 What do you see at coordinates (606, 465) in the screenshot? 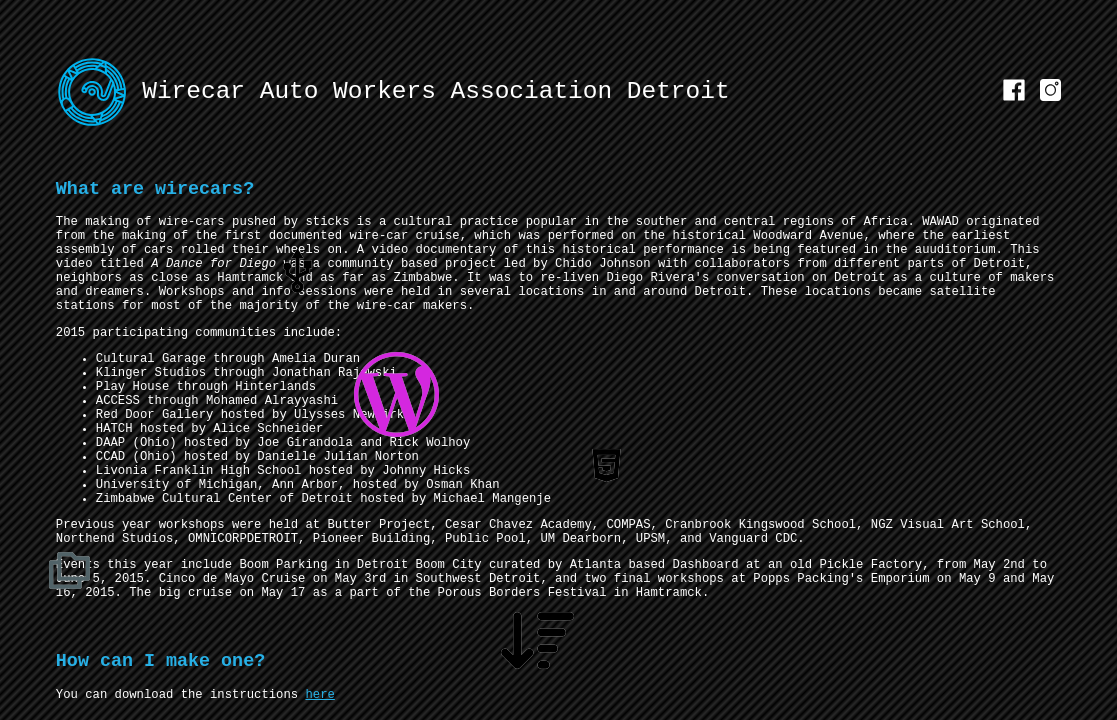
I see `HTML5 technology or web standard indicator` at bounding box center [606, 465].